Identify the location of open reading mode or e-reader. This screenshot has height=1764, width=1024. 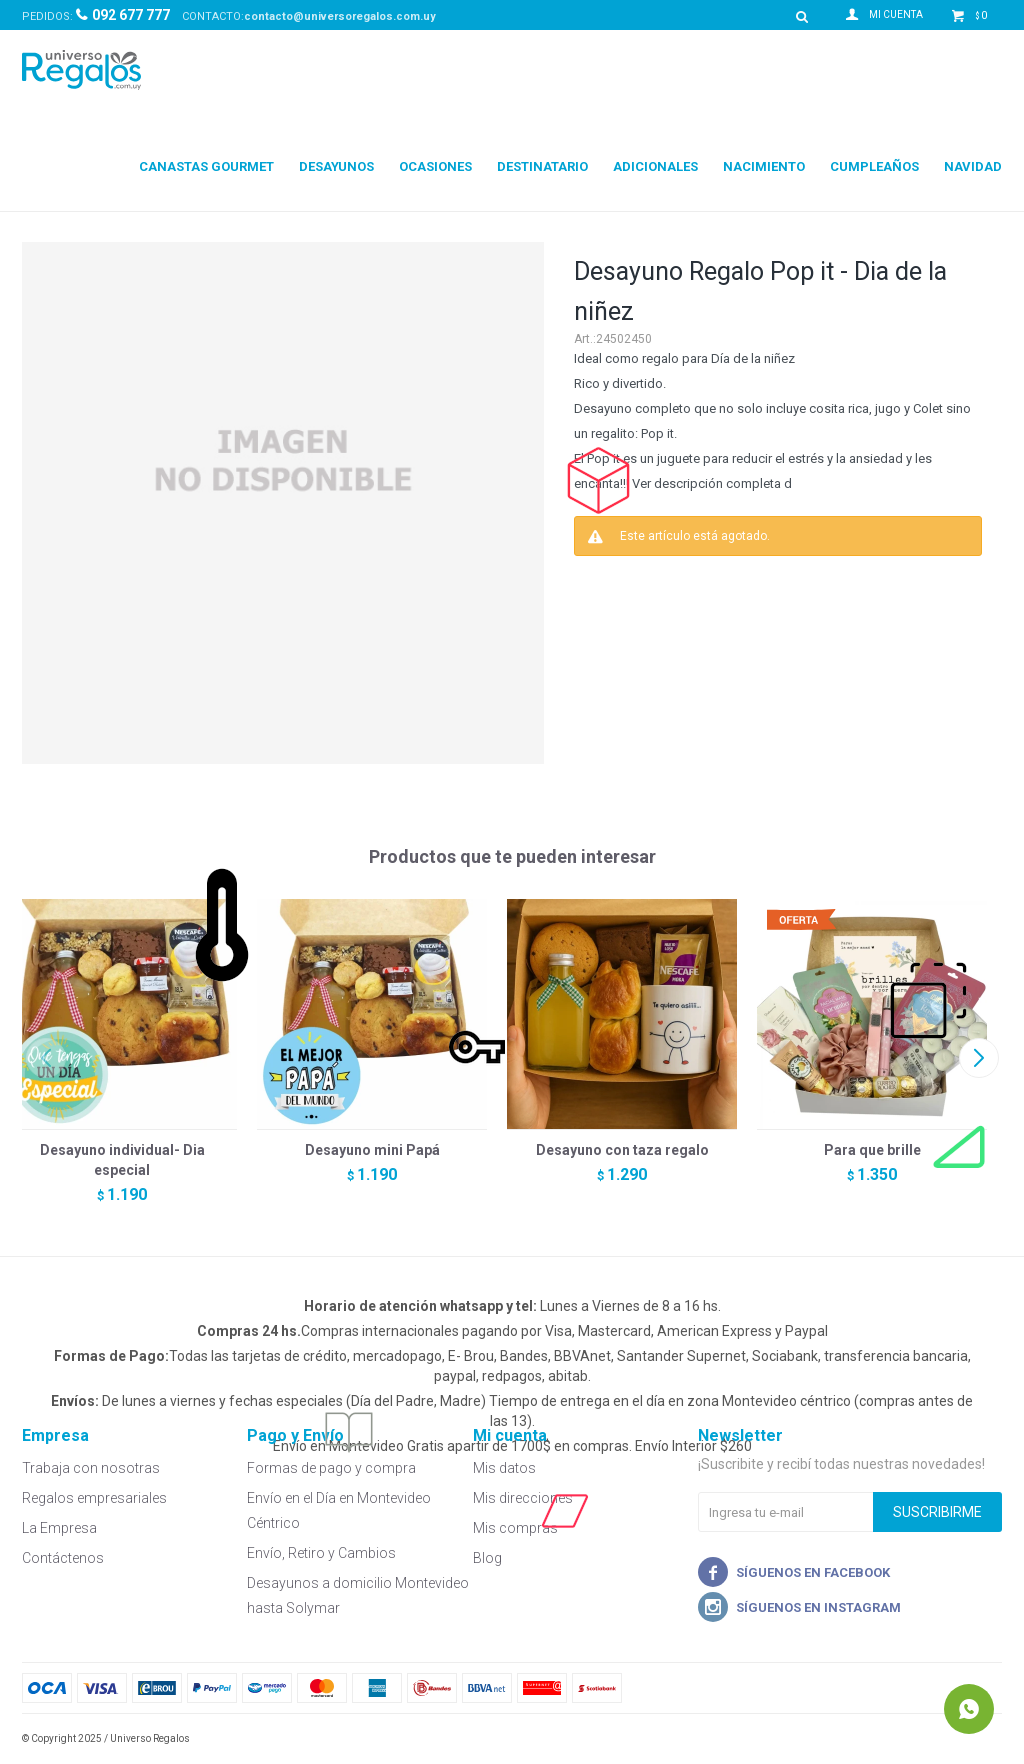
(349, 1429).